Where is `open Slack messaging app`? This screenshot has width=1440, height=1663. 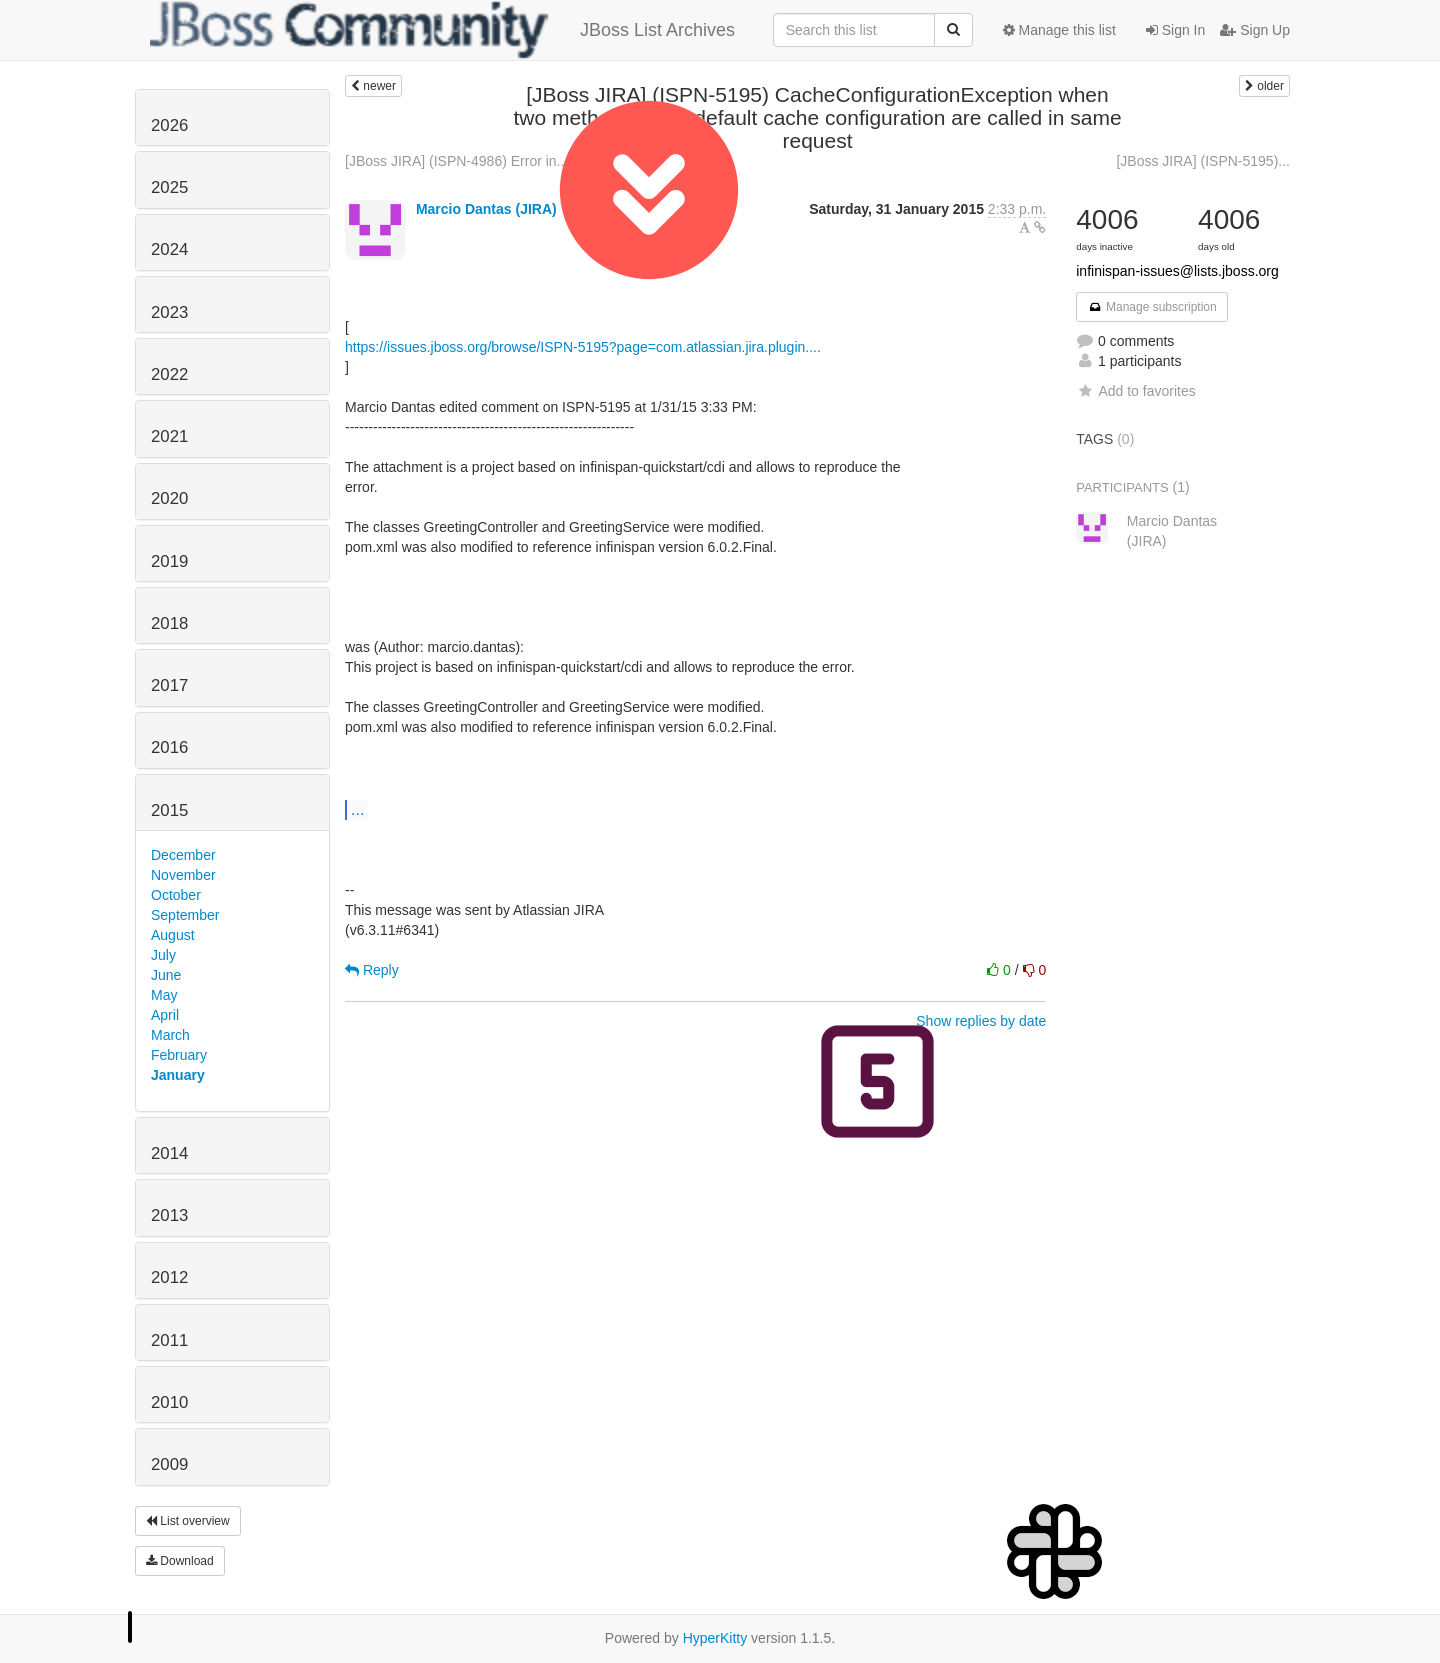 open Slack messaging app is located at coordinates (1054, 1551).